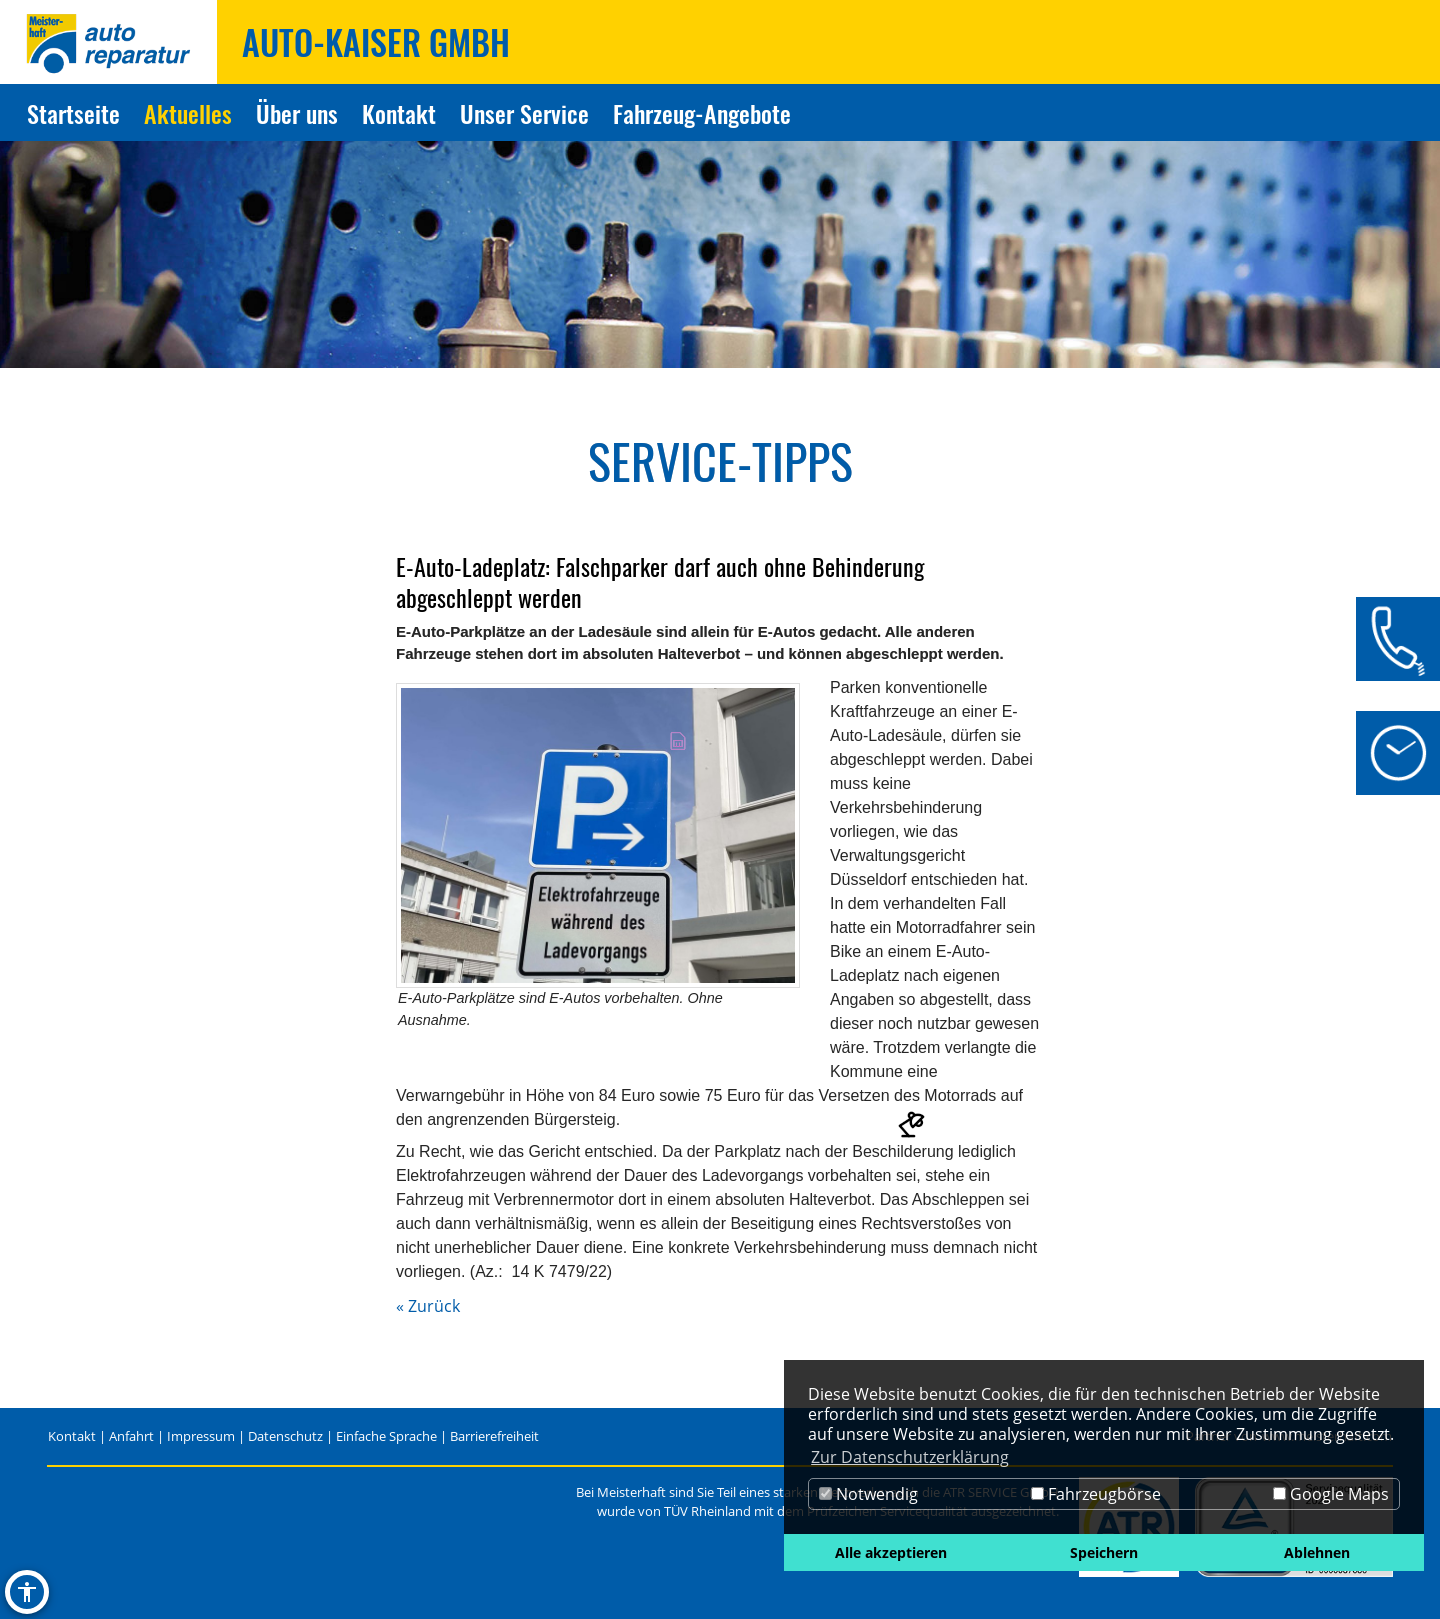  Describe the element at coordinates (911, 1124) in the screenshot. I see `toggle desk lamp or reading light` at that location.